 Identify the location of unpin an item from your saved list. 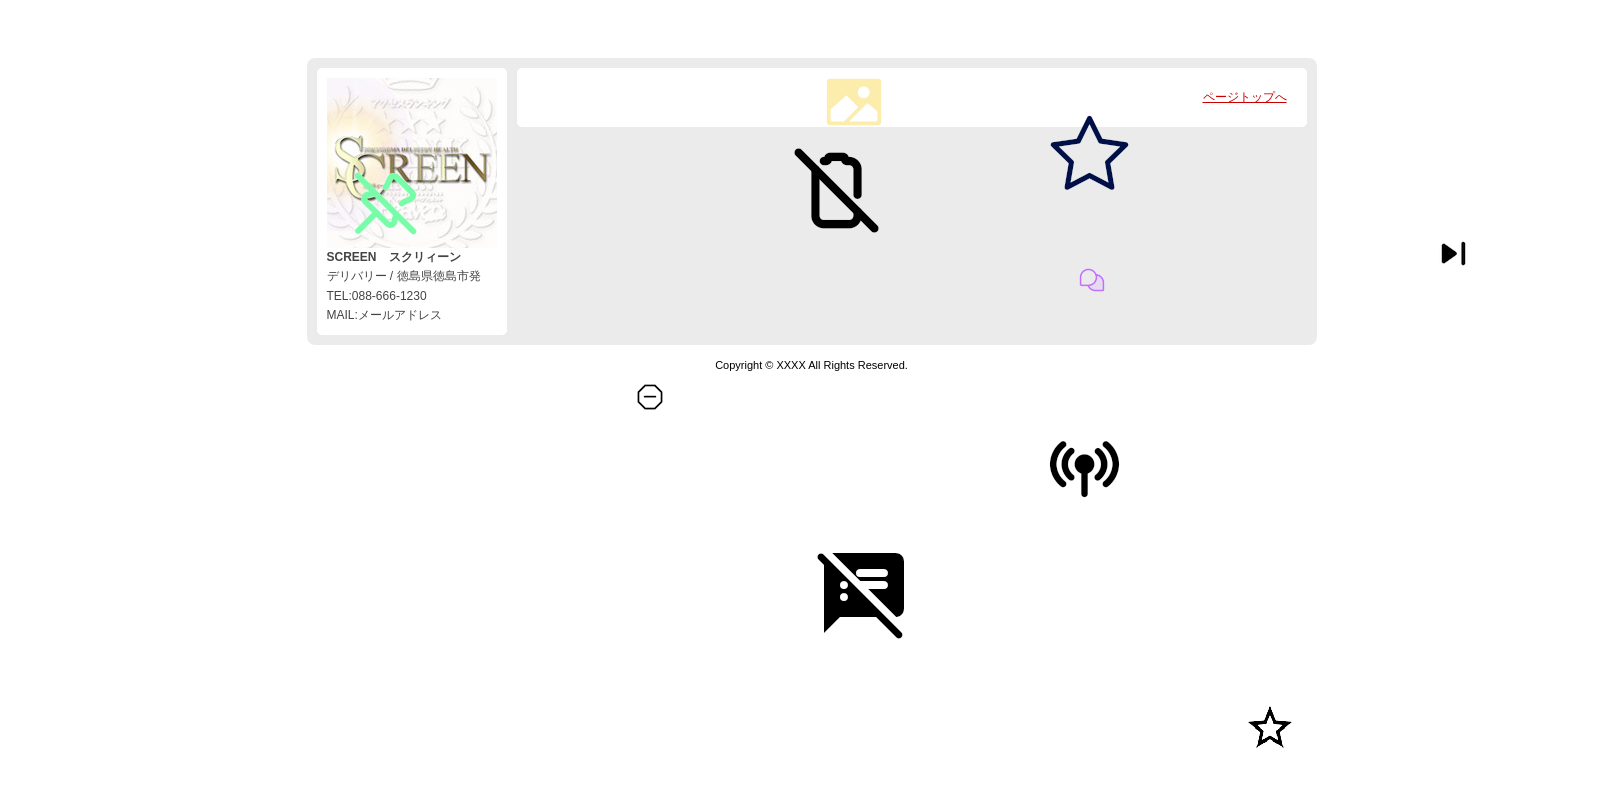
(385, 203).